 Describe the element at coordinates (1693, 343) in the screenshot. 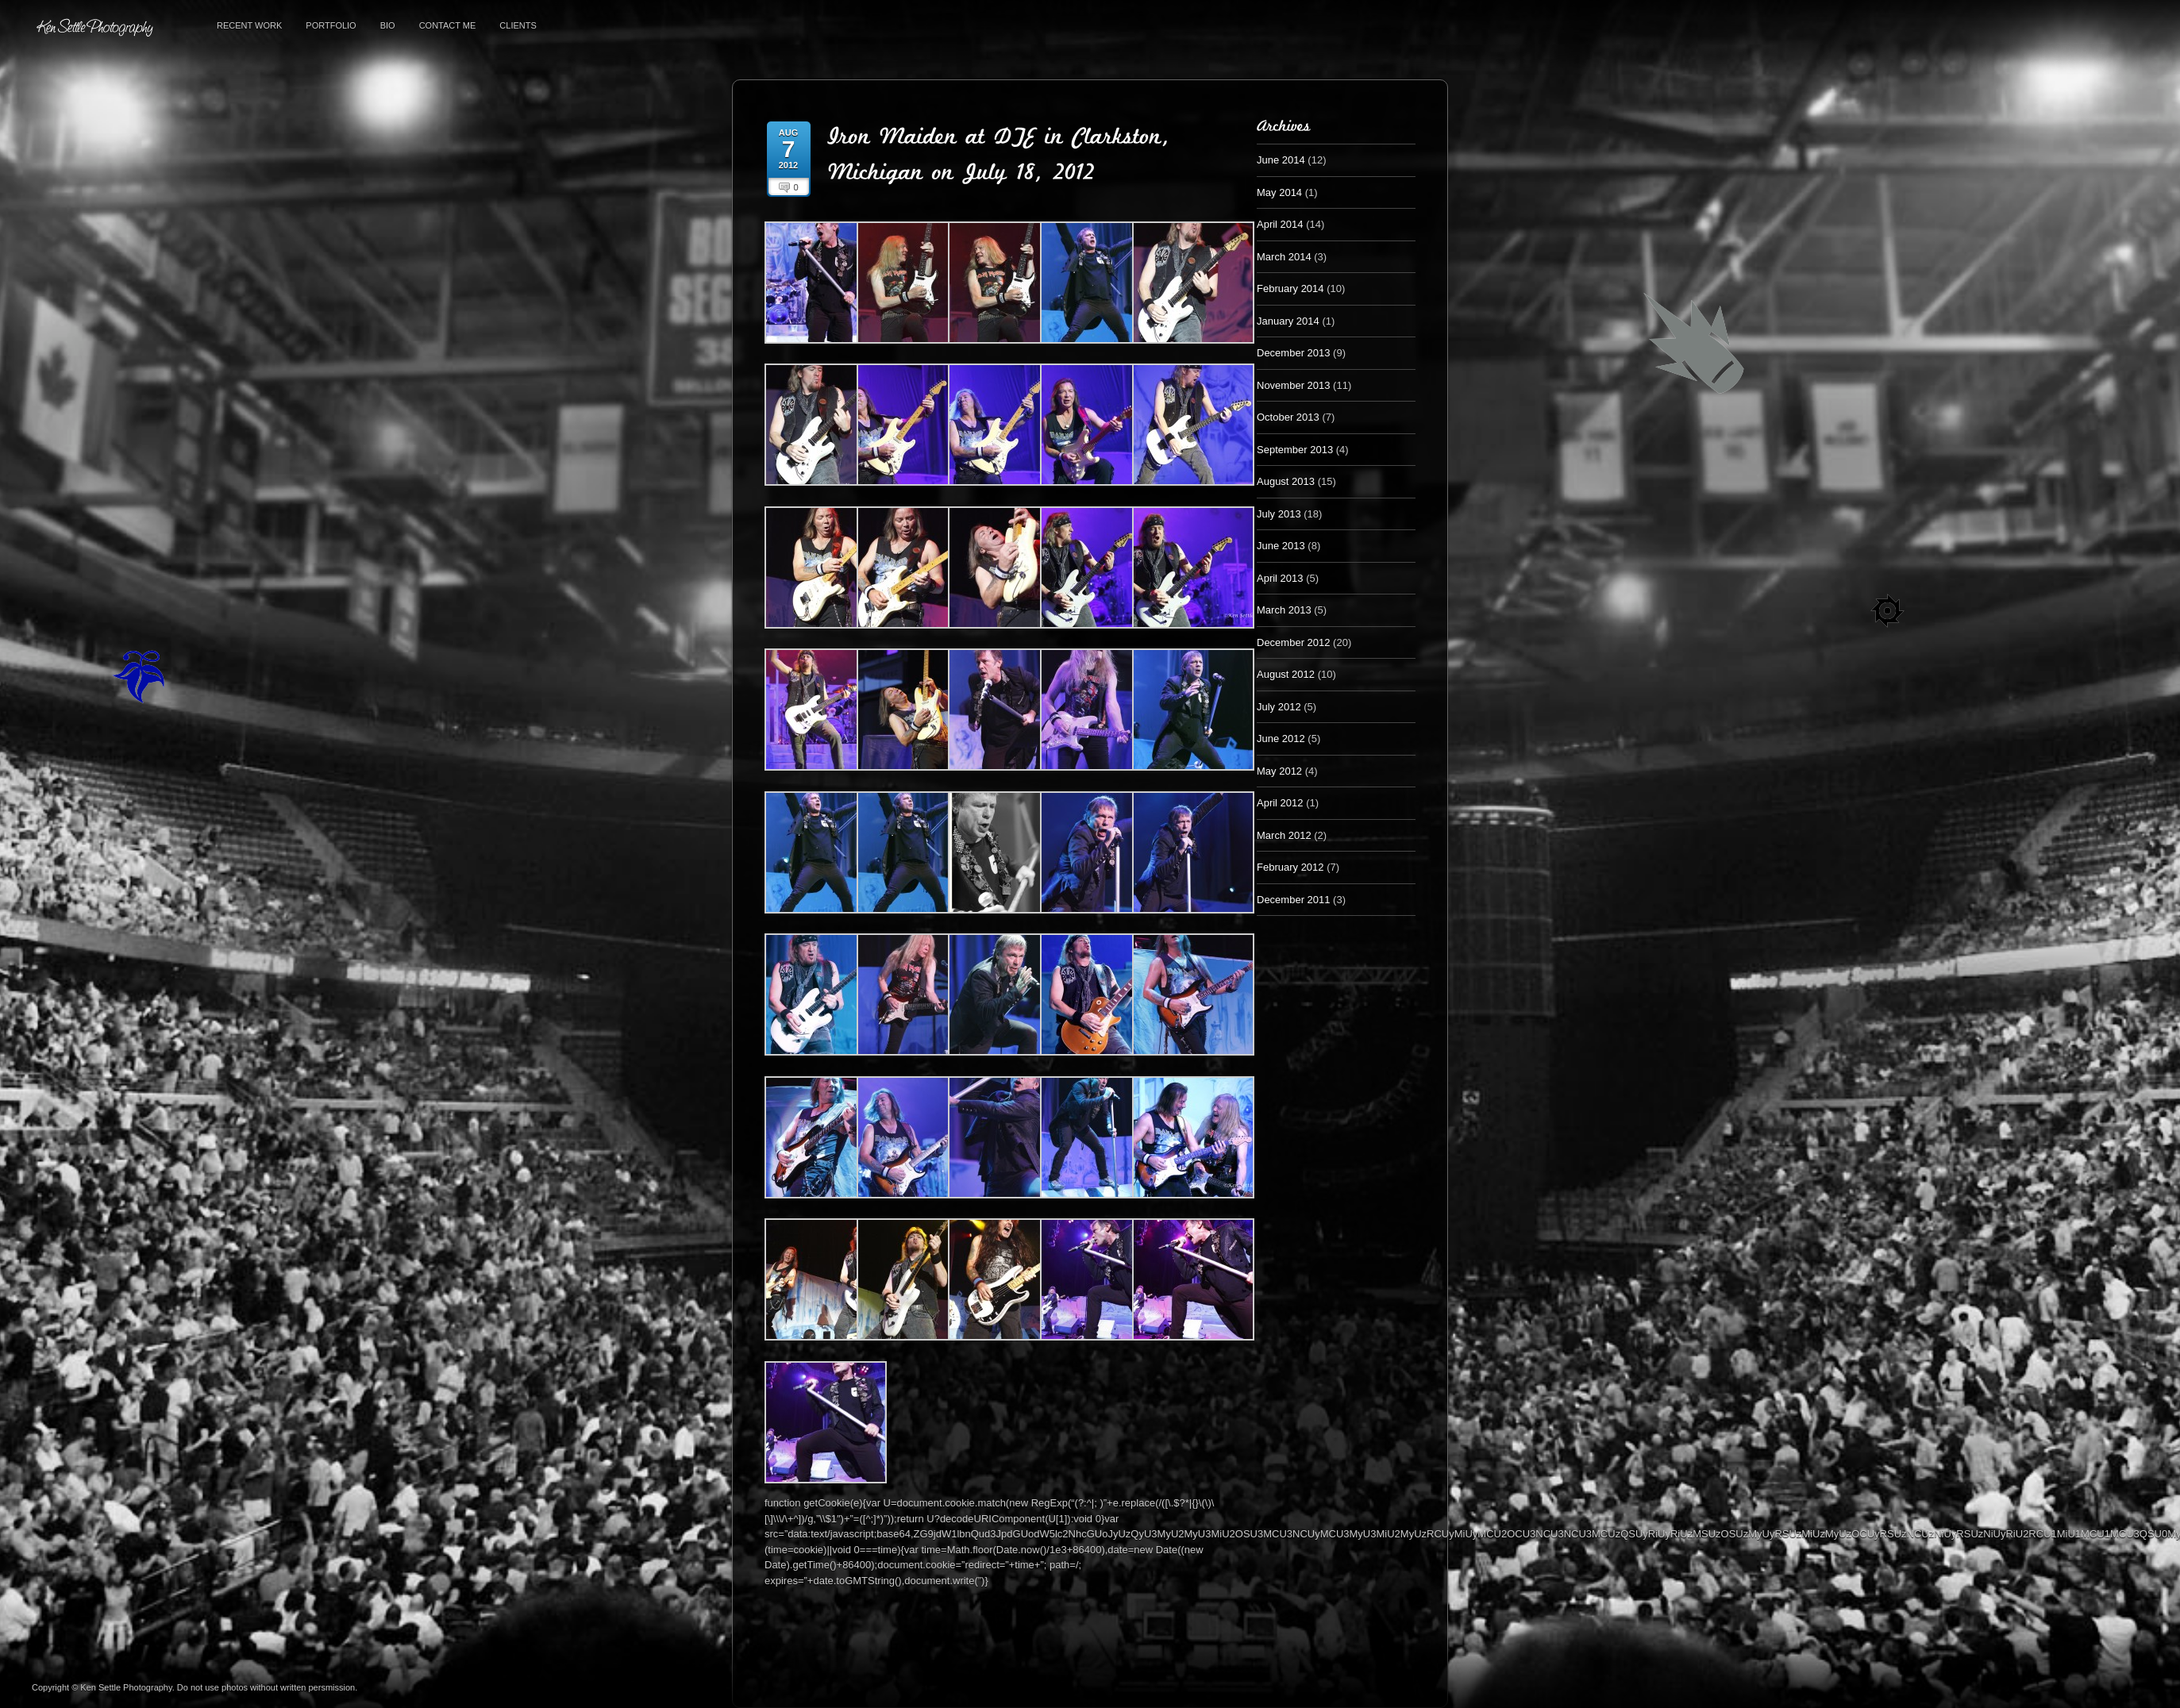

I see `indicates influence or social impact` at that location.